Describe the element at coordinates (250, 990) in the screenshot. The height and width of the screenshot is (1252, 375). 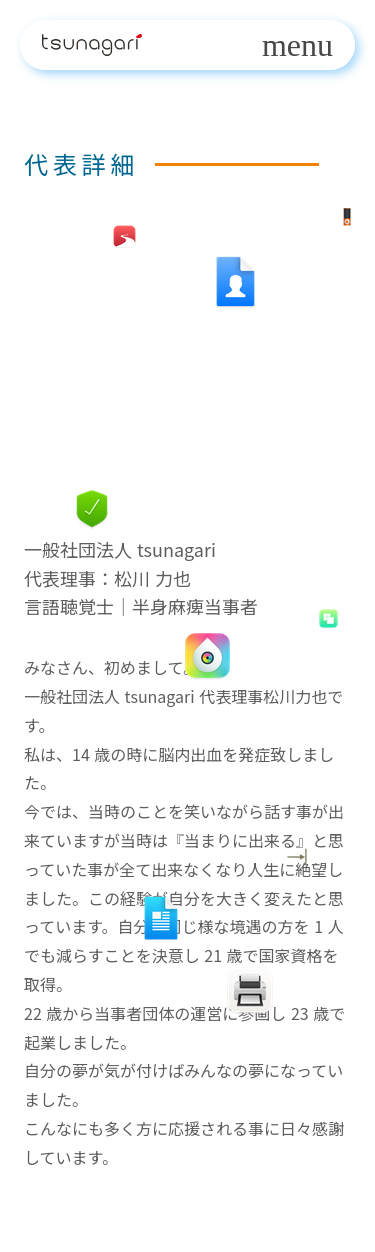
I see `open printer settings and preferences` at that location.